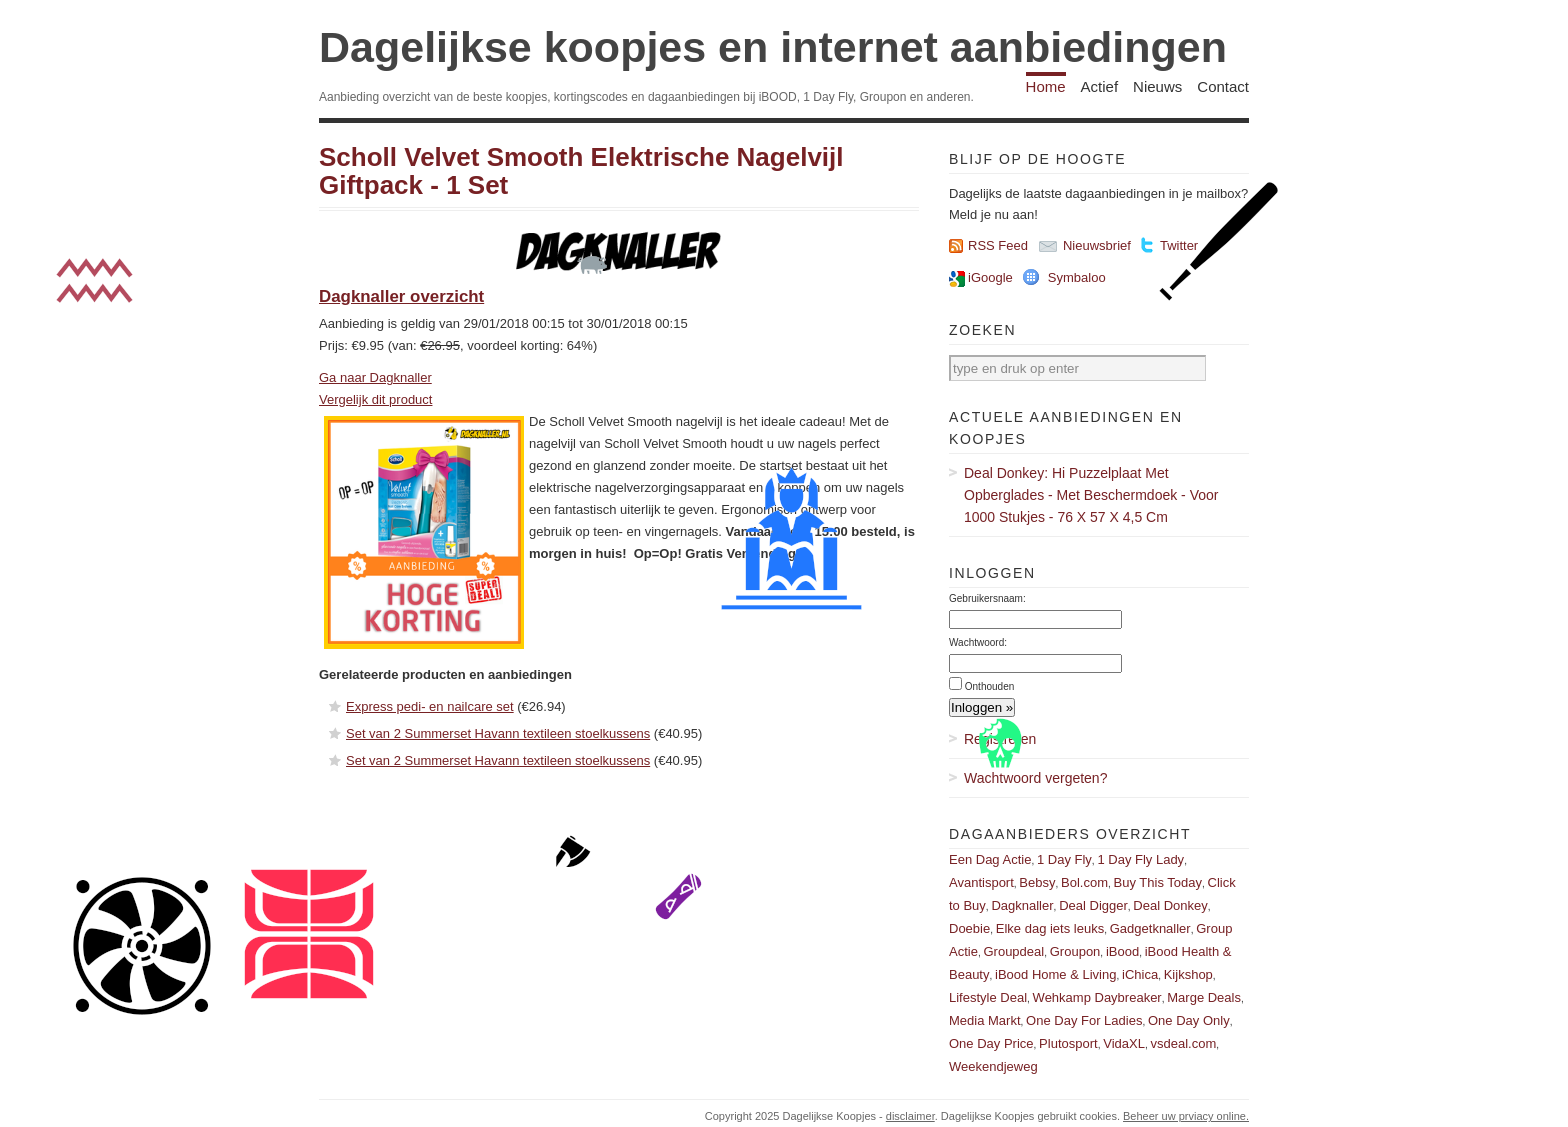 The height and width of the screenshot is (1127, 1568). Describe the element at coordinates (678, 896) in the screenshot. I see `access snowboarding or winter sports content` at that location.